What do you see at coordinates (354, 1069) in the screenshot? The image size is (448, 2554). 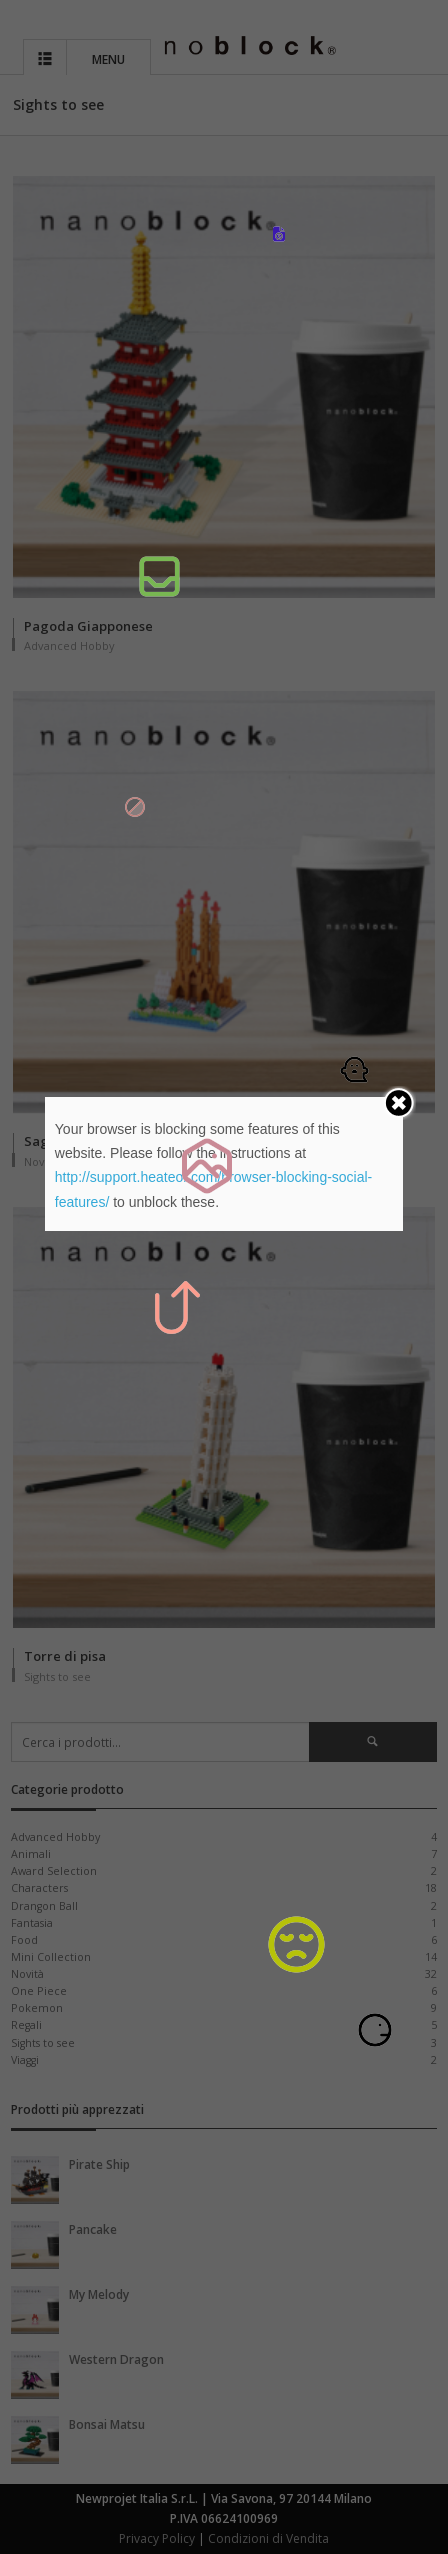 I see `enable ghost mode or incognito browsing` at bounding box center [354, 1069].